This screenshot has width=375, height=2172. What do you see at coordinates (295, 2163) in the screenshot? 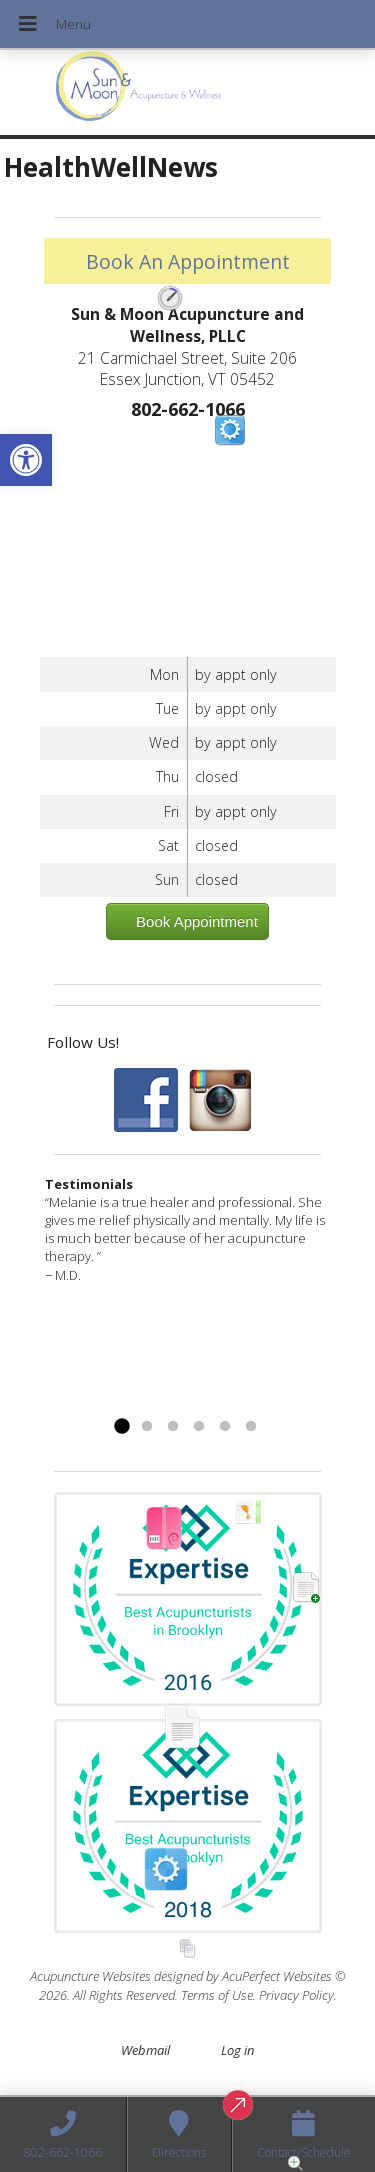
I see `zoom to fit content within the visible area` at bounding box center [295, 2163].